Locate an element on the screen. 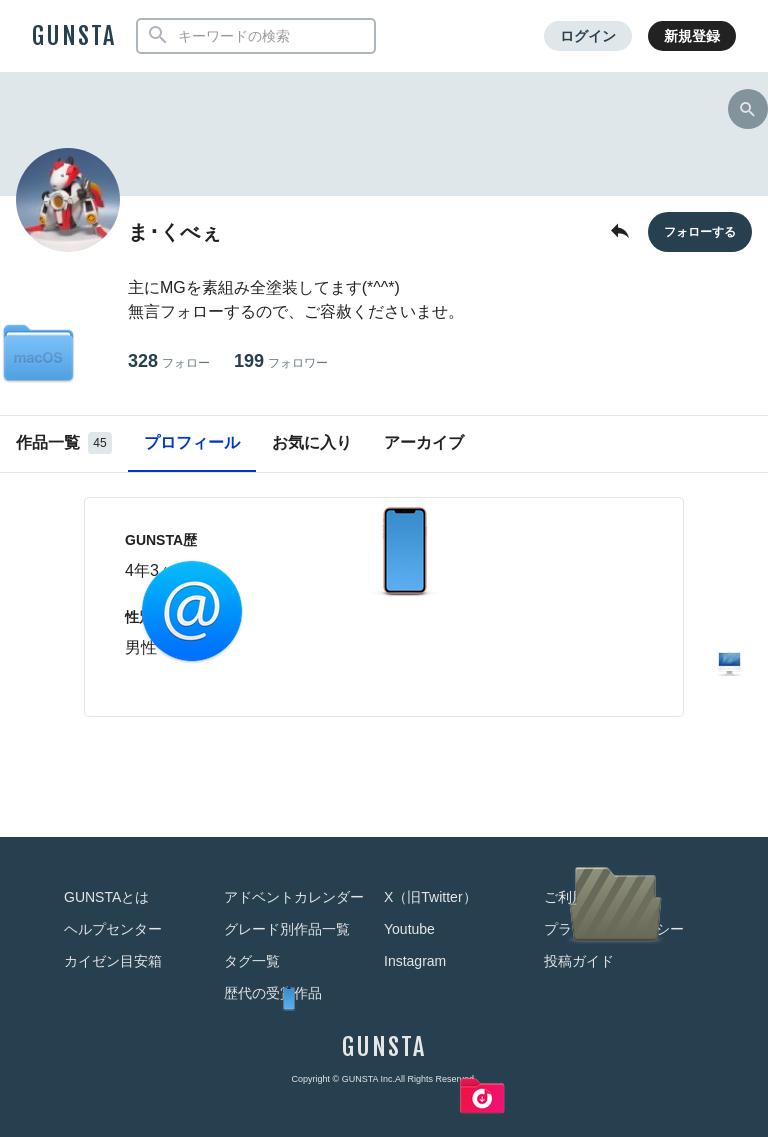 The image size is (768, 1137). manage your internet accounts is located at coordinates (192, 611).